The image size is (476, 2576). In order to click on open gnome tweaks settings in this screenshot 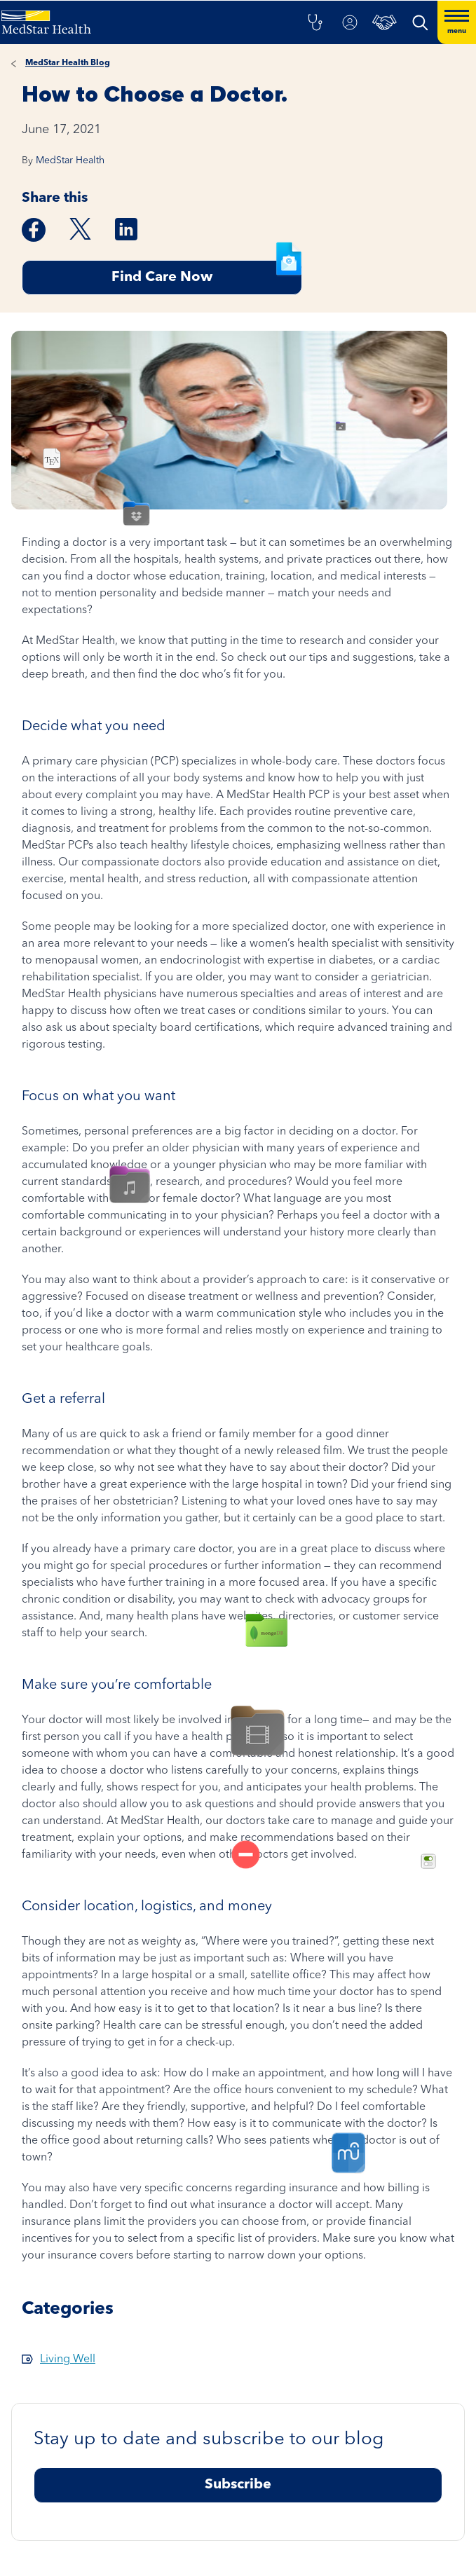, I will do `click(428, 1861)`.